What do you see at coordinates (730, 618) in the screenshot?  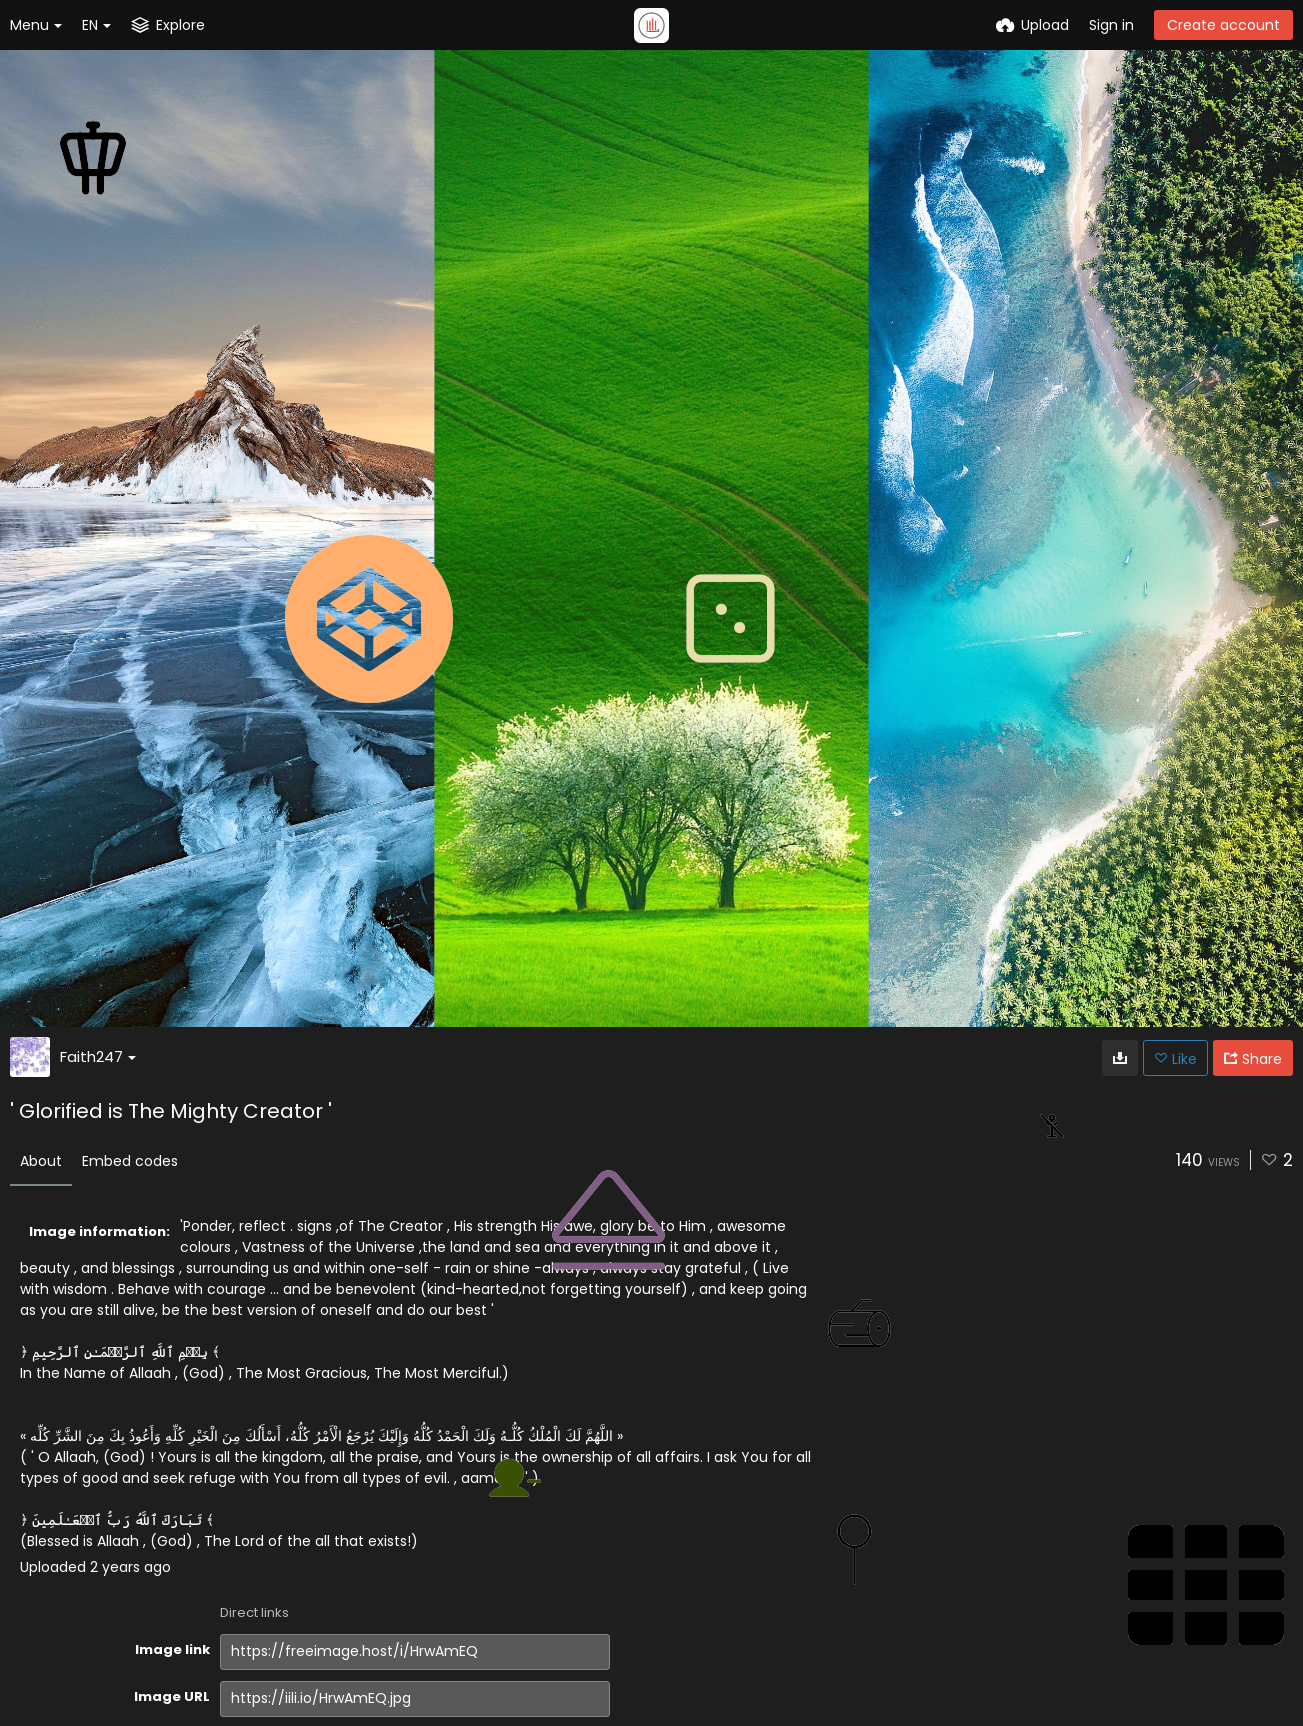 I see `roll dice or generate random number` at bounding box center [730, 618].